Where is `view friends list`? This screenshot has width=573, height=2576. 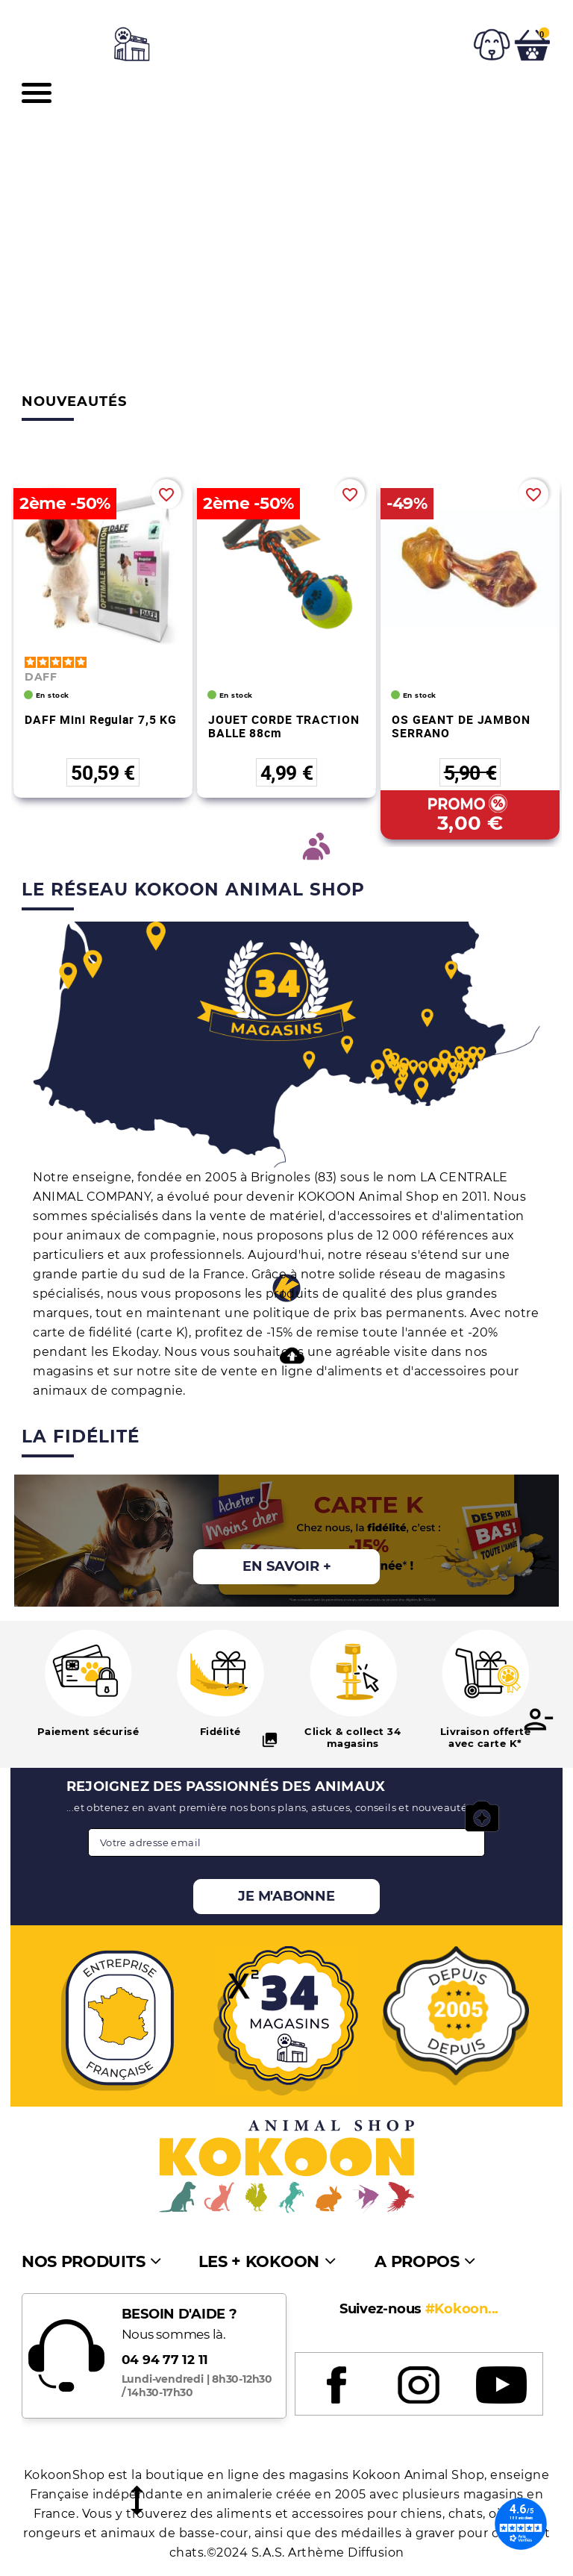
view friends list is located at coordinates (316, 846).